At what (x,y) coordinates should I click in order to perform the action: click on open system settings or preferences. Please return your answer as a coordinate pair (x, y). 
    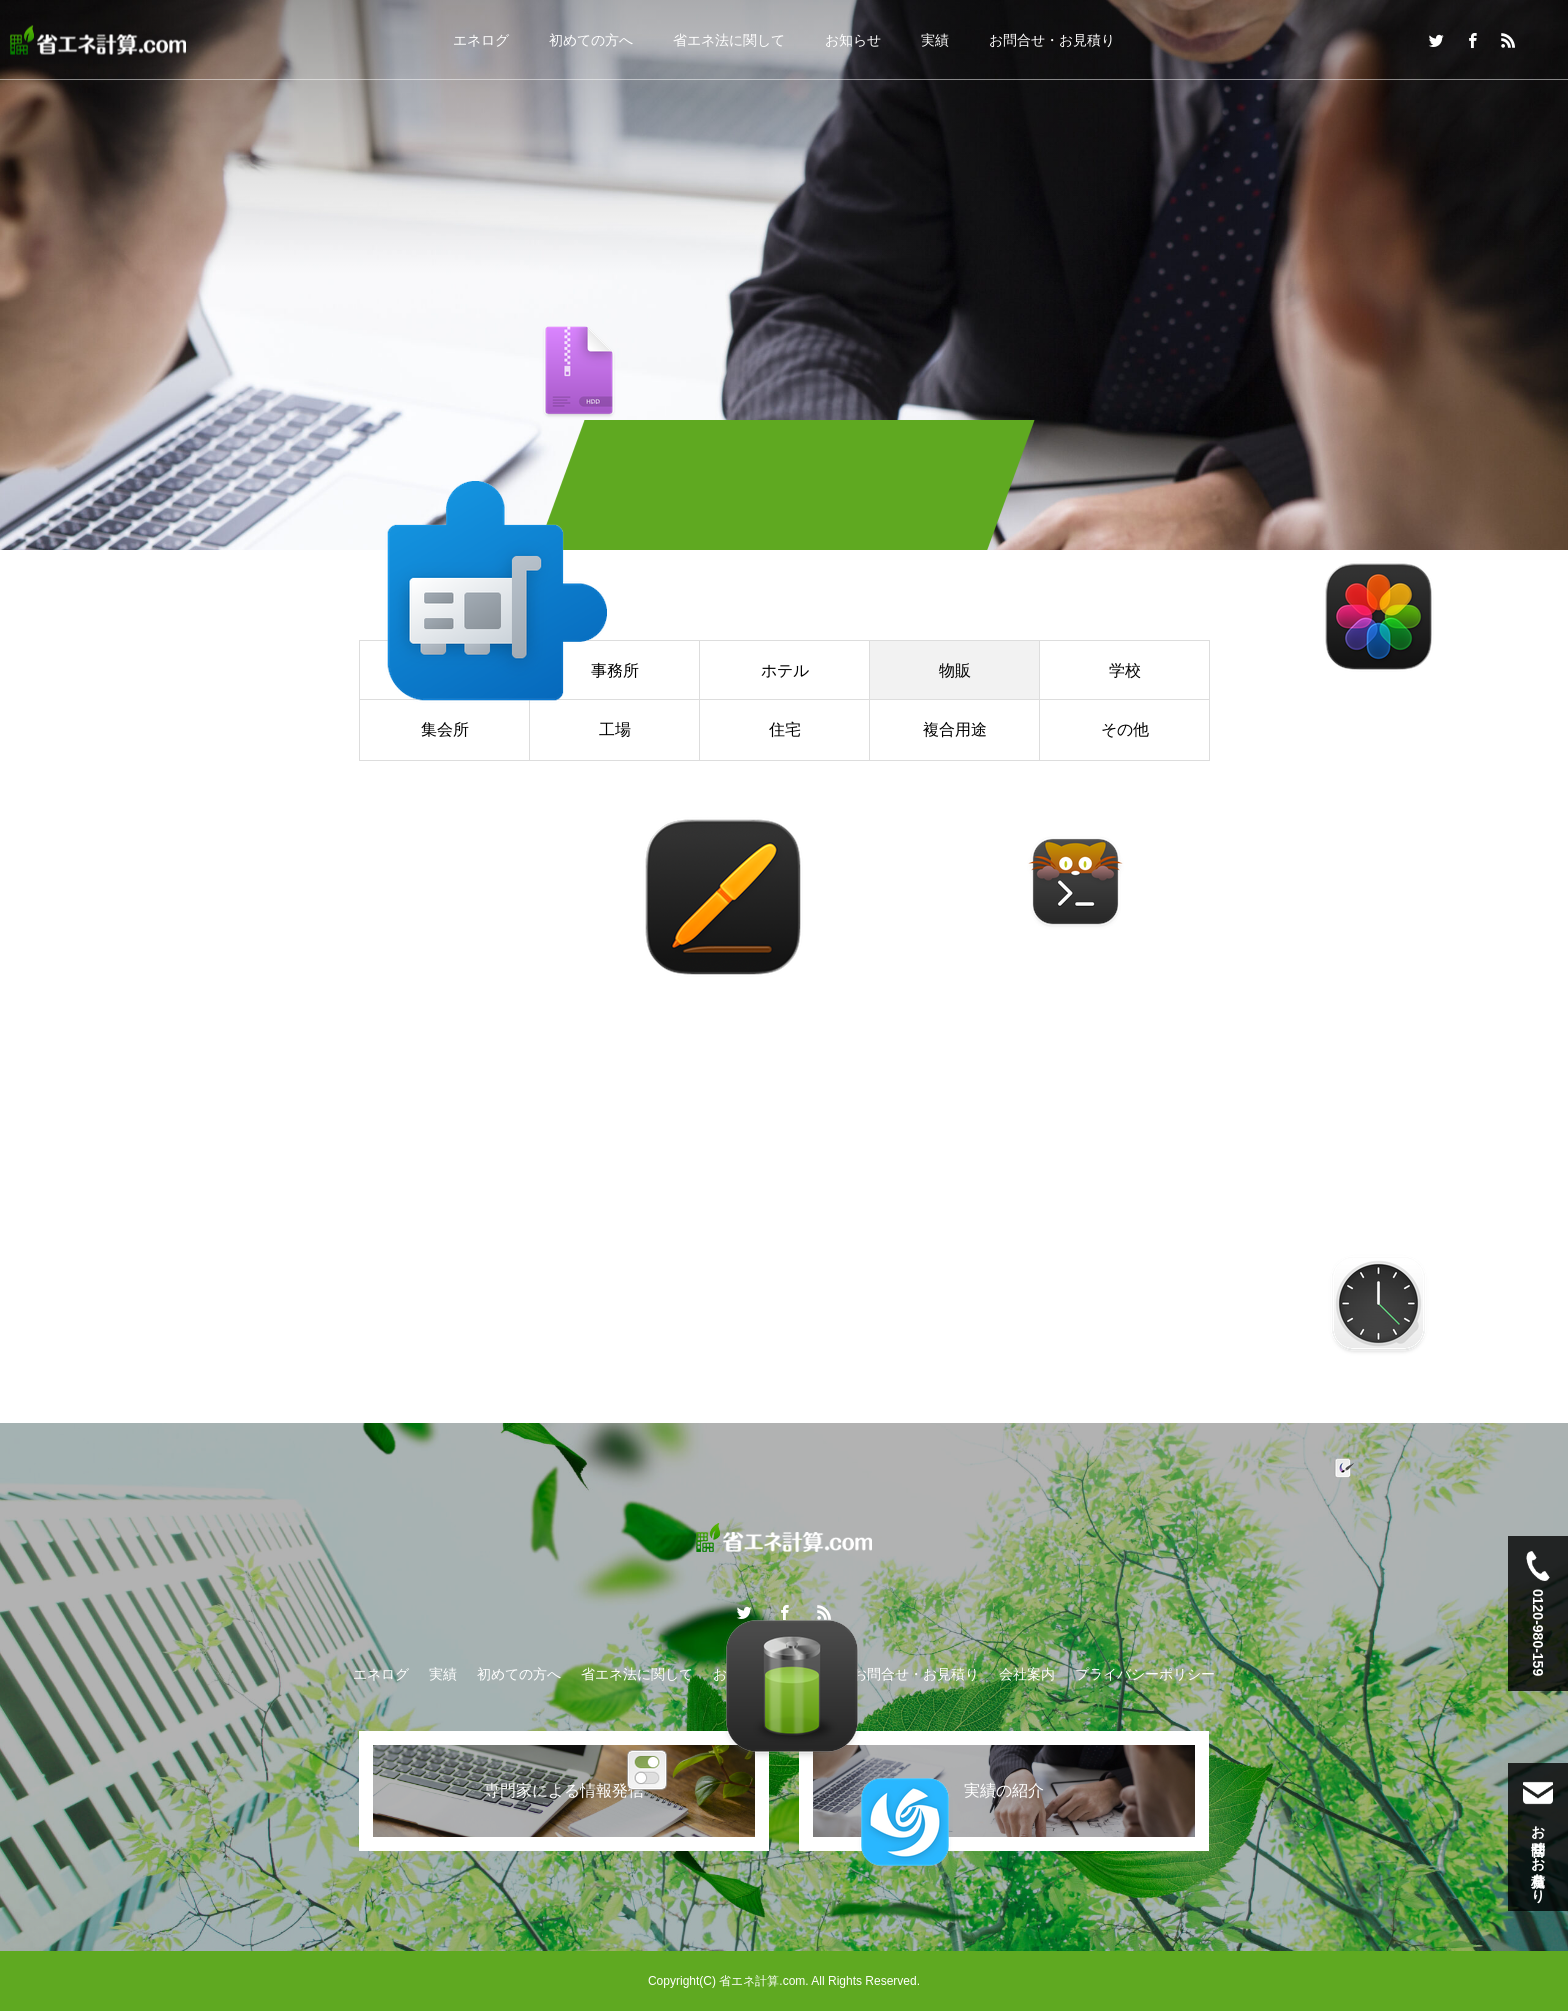
    Looking at the image, I should click on (647, 1770).